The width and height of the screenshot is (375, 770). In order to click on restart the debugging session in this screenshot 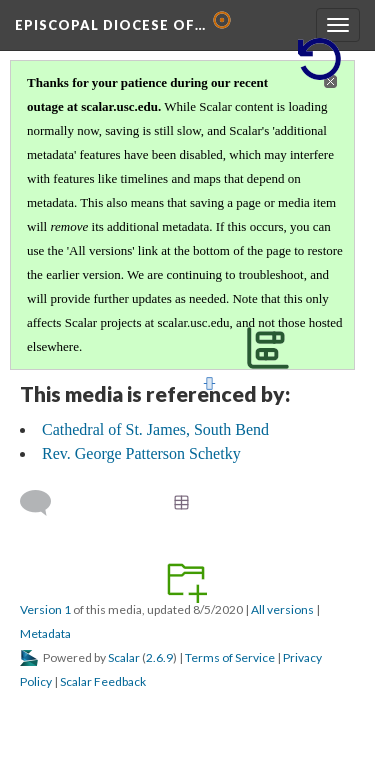, I will do `click(319, 59)`.